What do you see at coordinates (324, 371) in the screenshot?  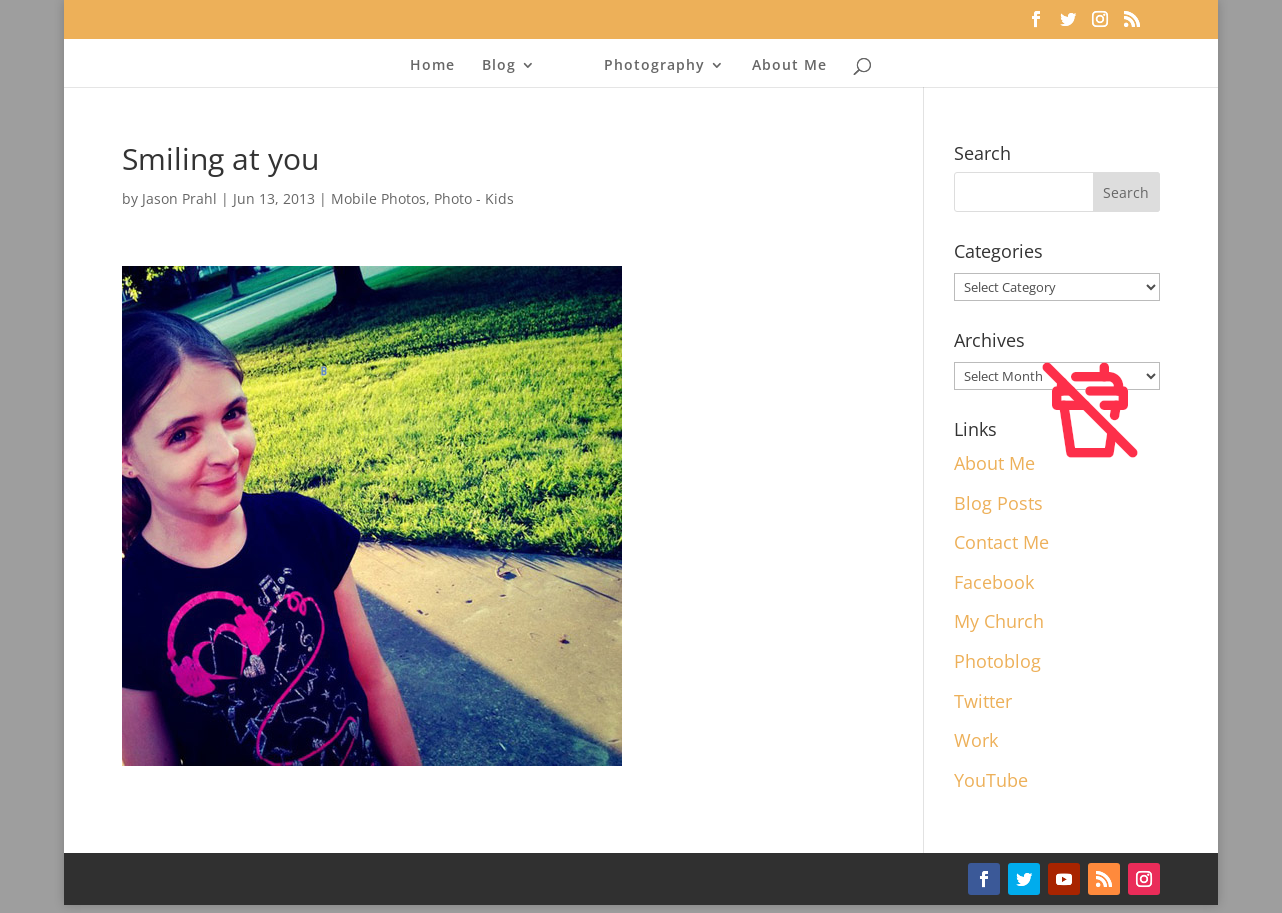 I see `apply bold formatting to text` at bounding box center [324, 371].